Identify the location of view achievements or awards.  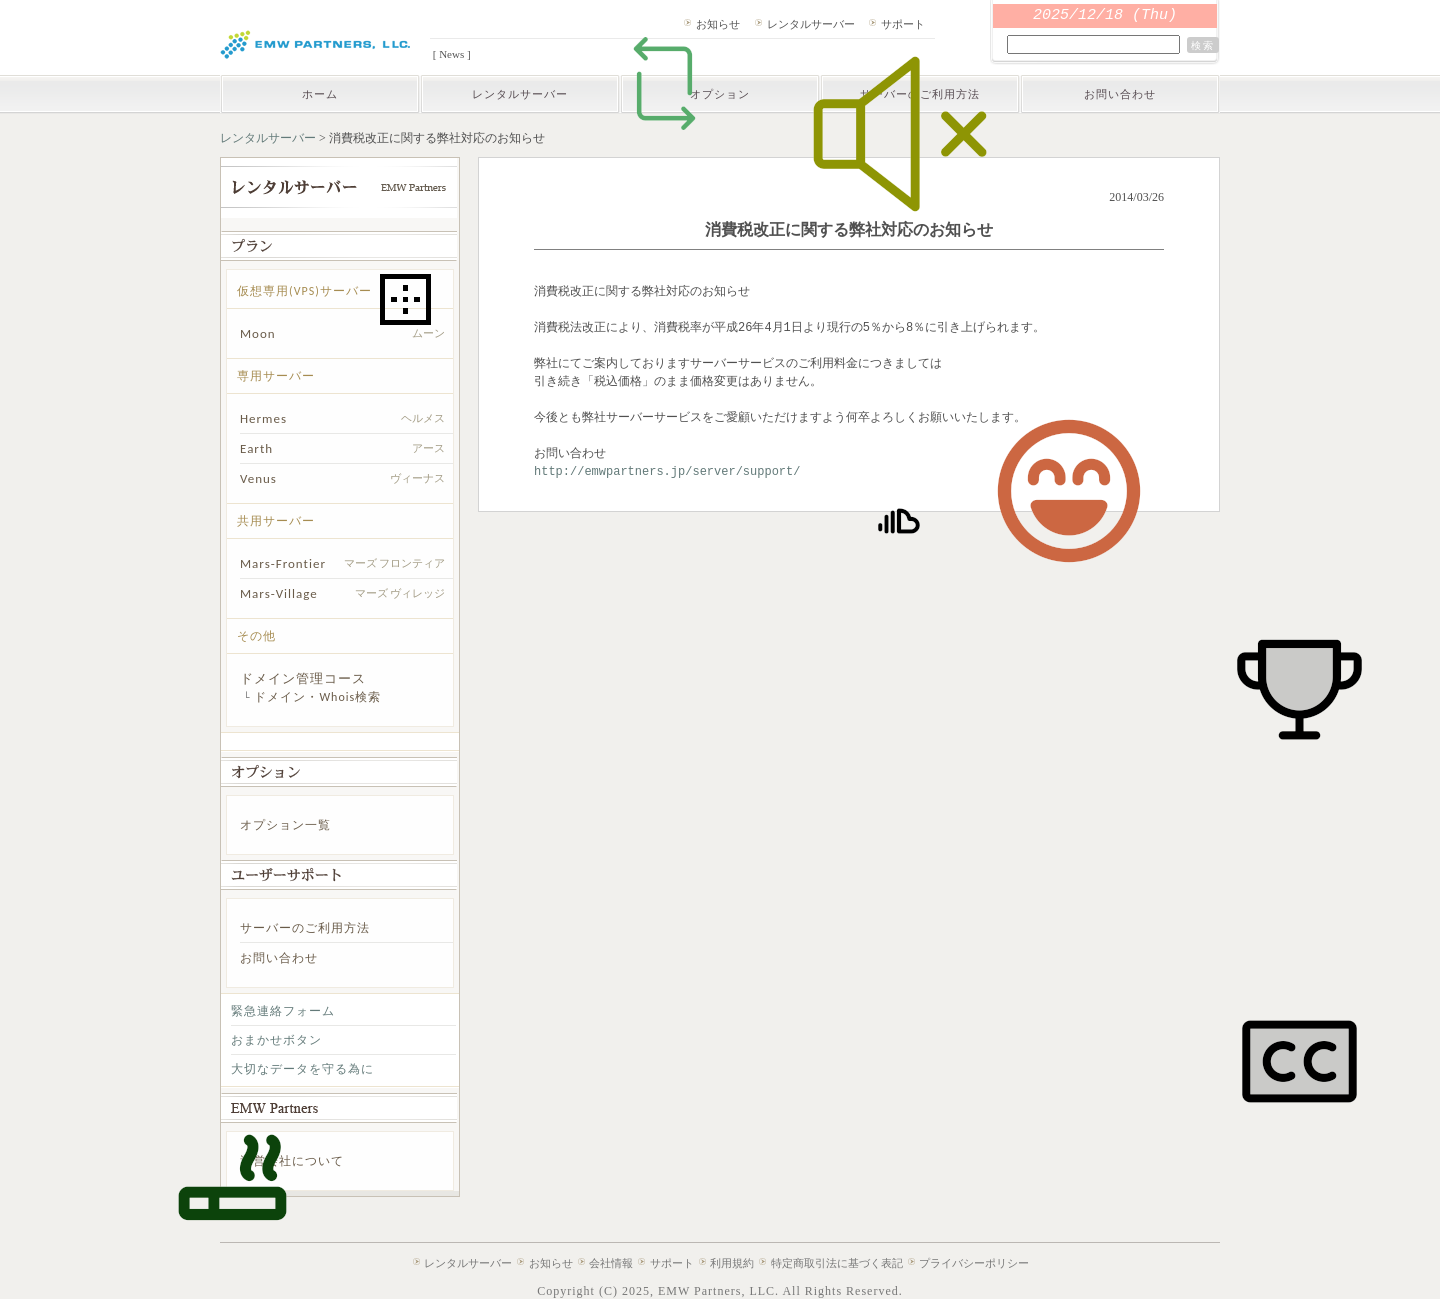
(1299, 685).